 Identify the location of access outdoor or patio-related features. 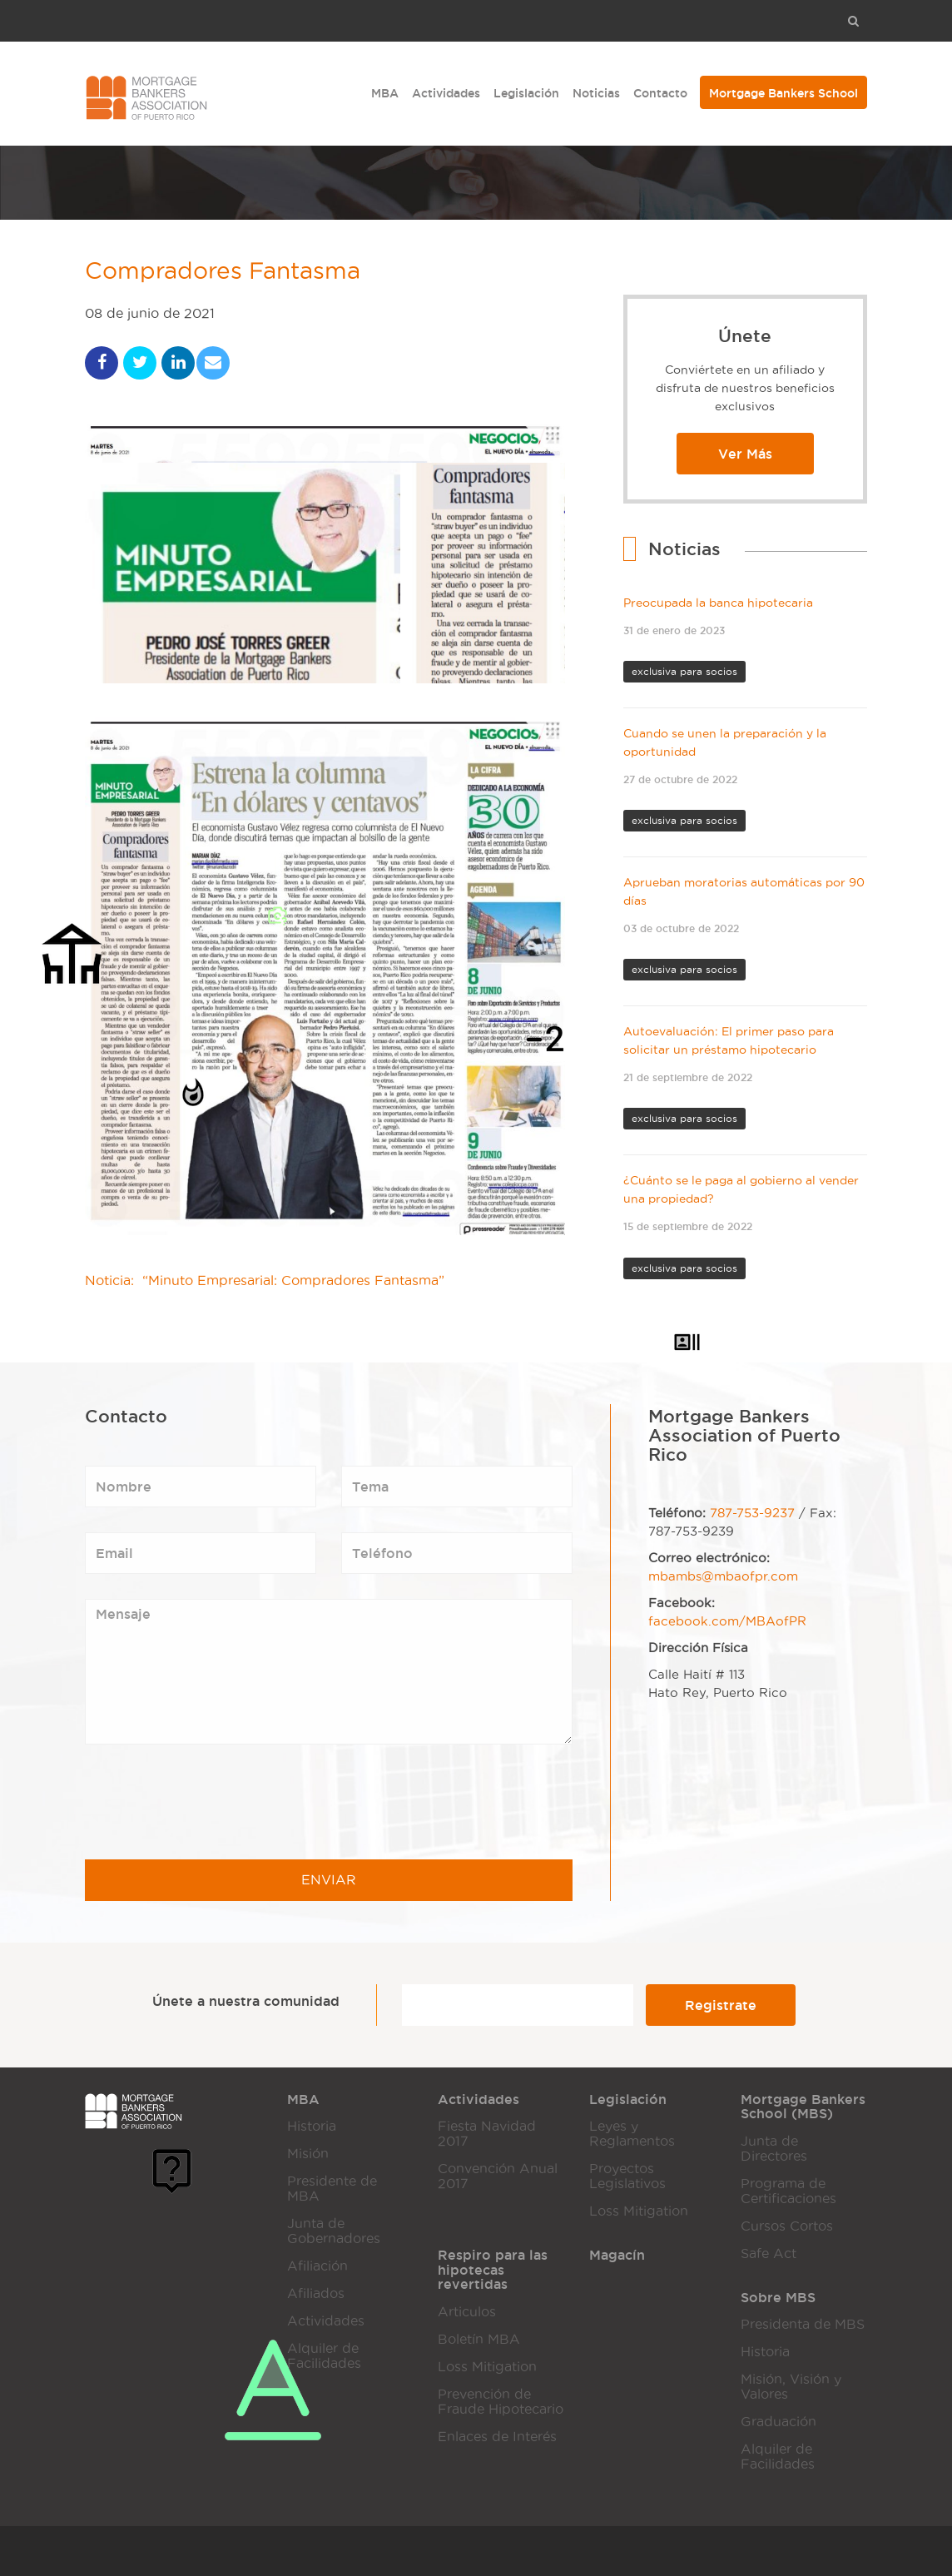
(72, 953).